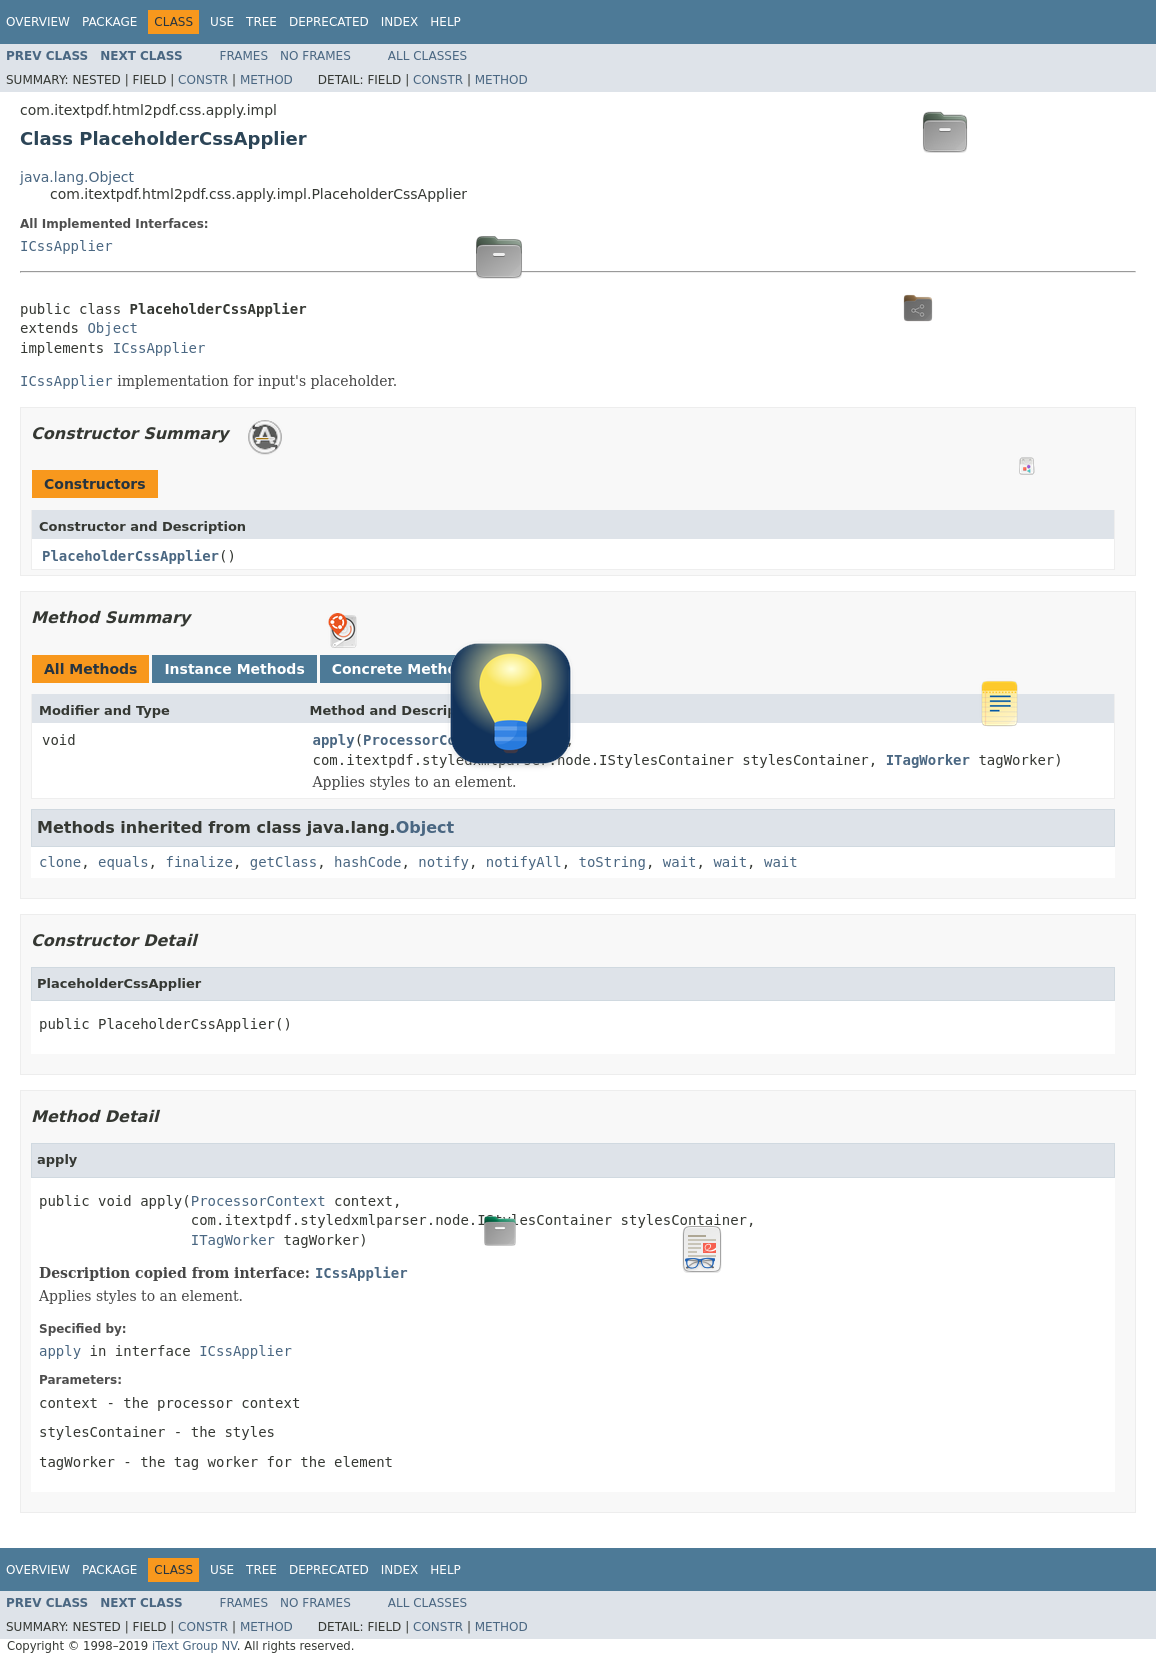  Describe the element at coordinates (702, 1249) in the screenshot. I see `open evince document viewer` at that location.